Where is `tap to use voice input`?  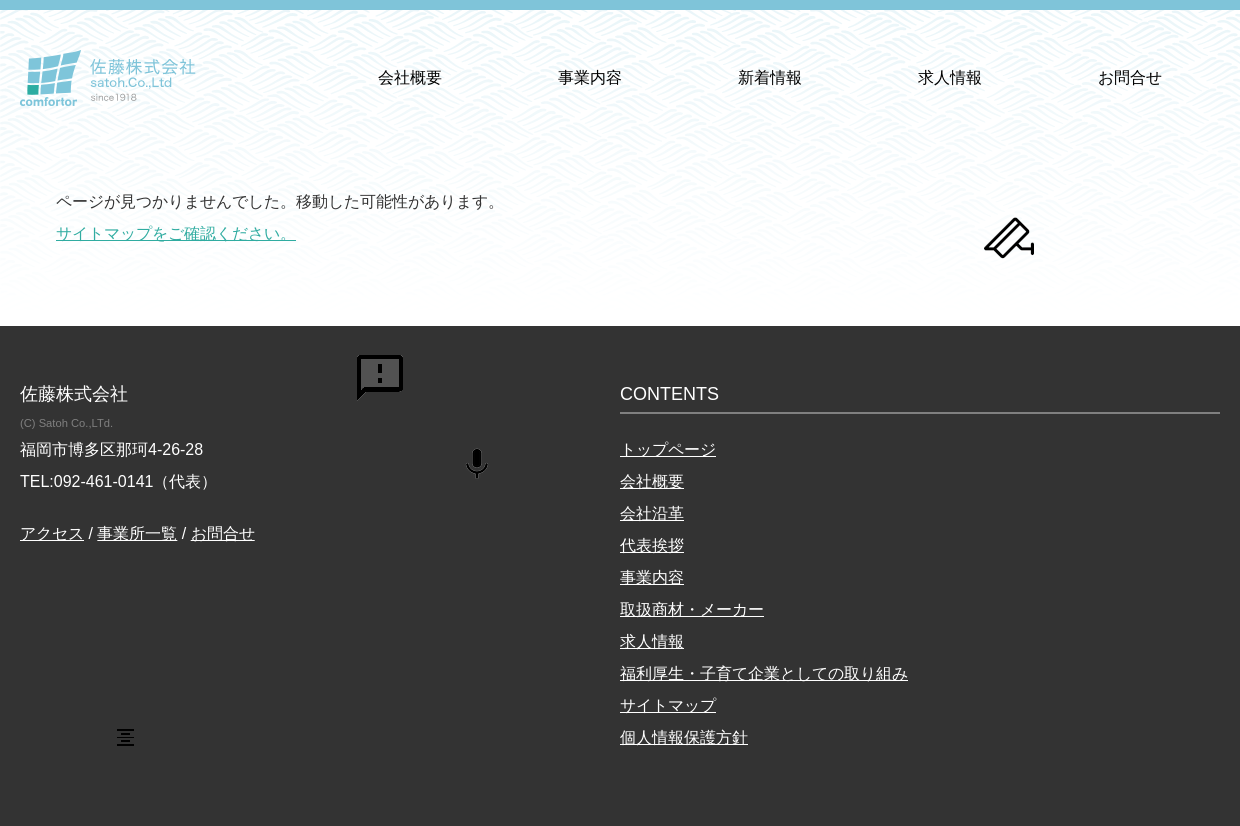 tap to use voice input is located at coordinates (477, 463).